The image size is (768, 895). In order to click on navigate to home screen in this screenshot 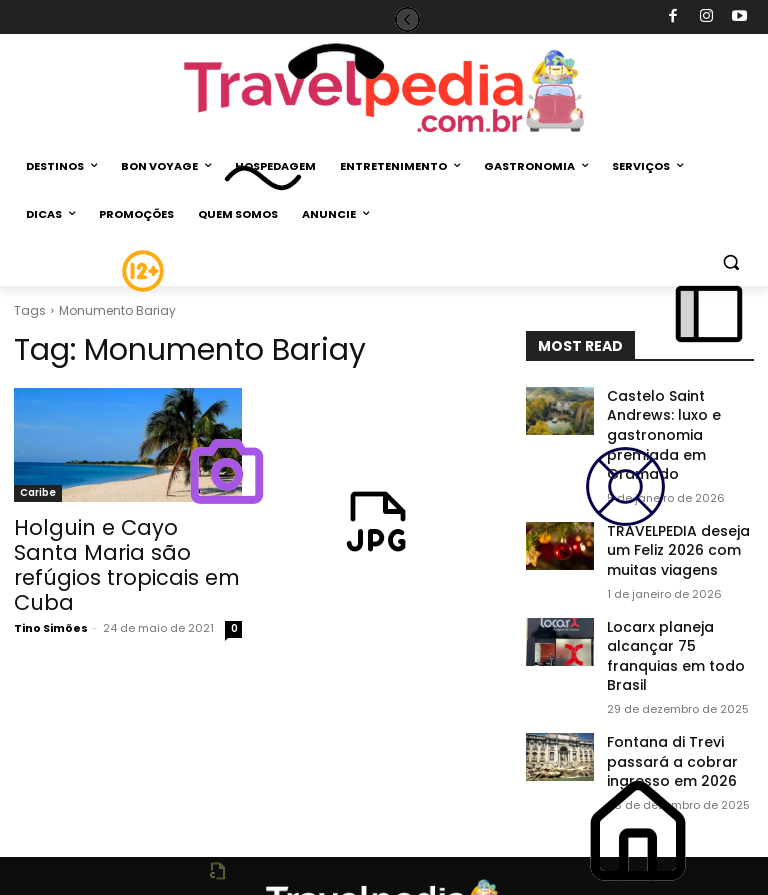, I will do `click(638, 833)`.